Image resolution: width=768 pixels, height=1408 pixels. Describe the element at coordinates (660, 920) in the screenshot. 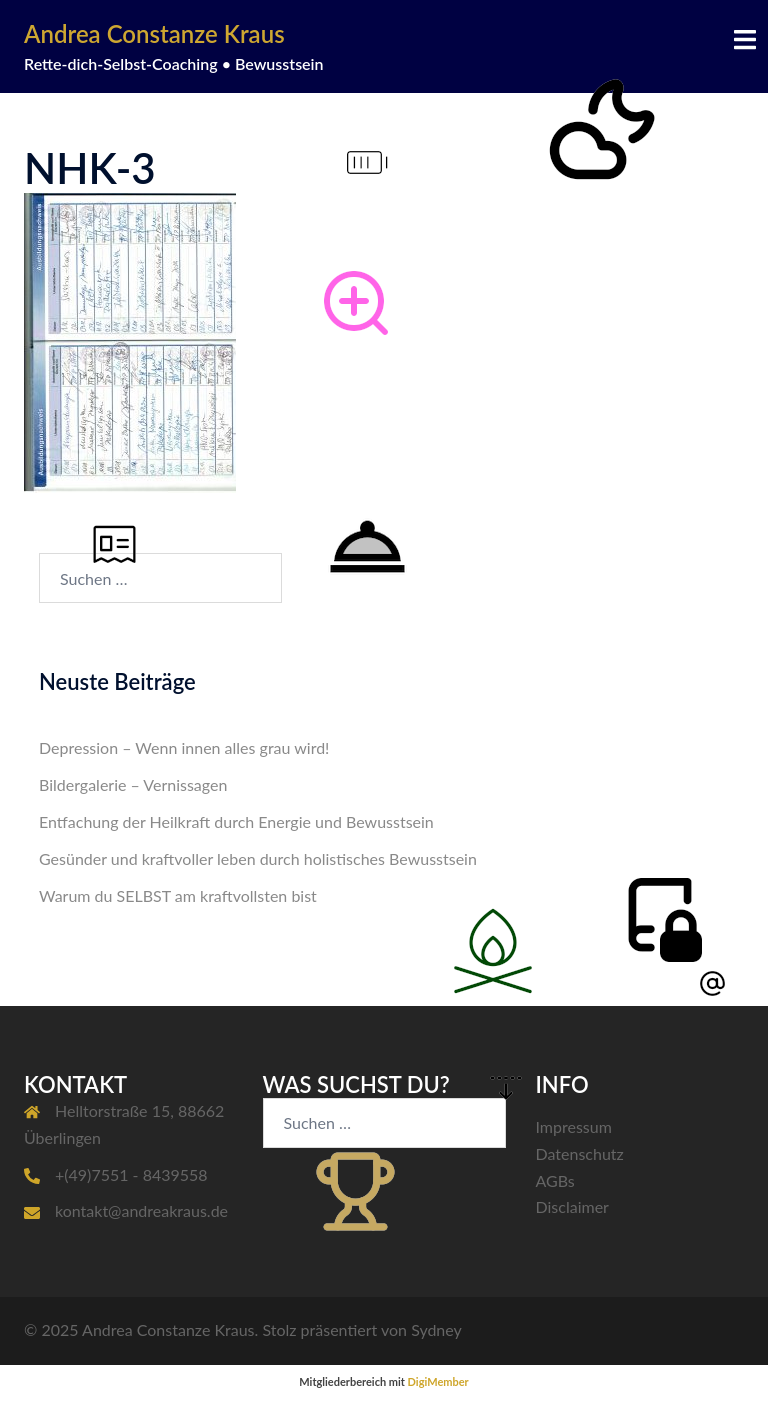

I see `indicates a private or locked repository` at that location.